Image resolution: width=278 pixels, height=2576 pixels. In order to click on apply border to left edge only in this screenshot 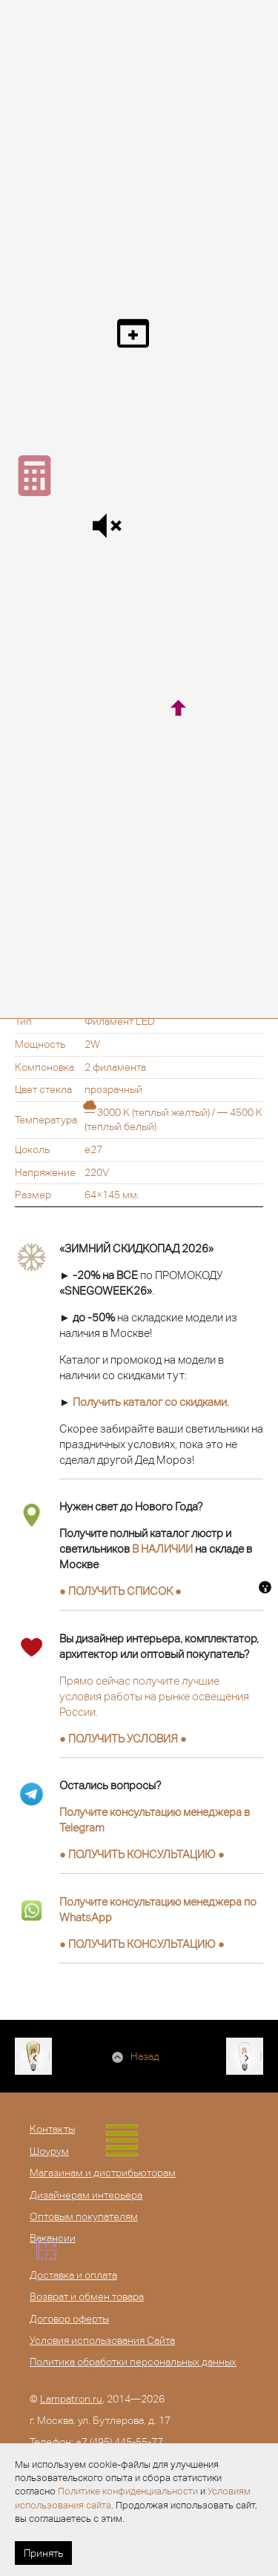, I will do `click(46, 2250)`.